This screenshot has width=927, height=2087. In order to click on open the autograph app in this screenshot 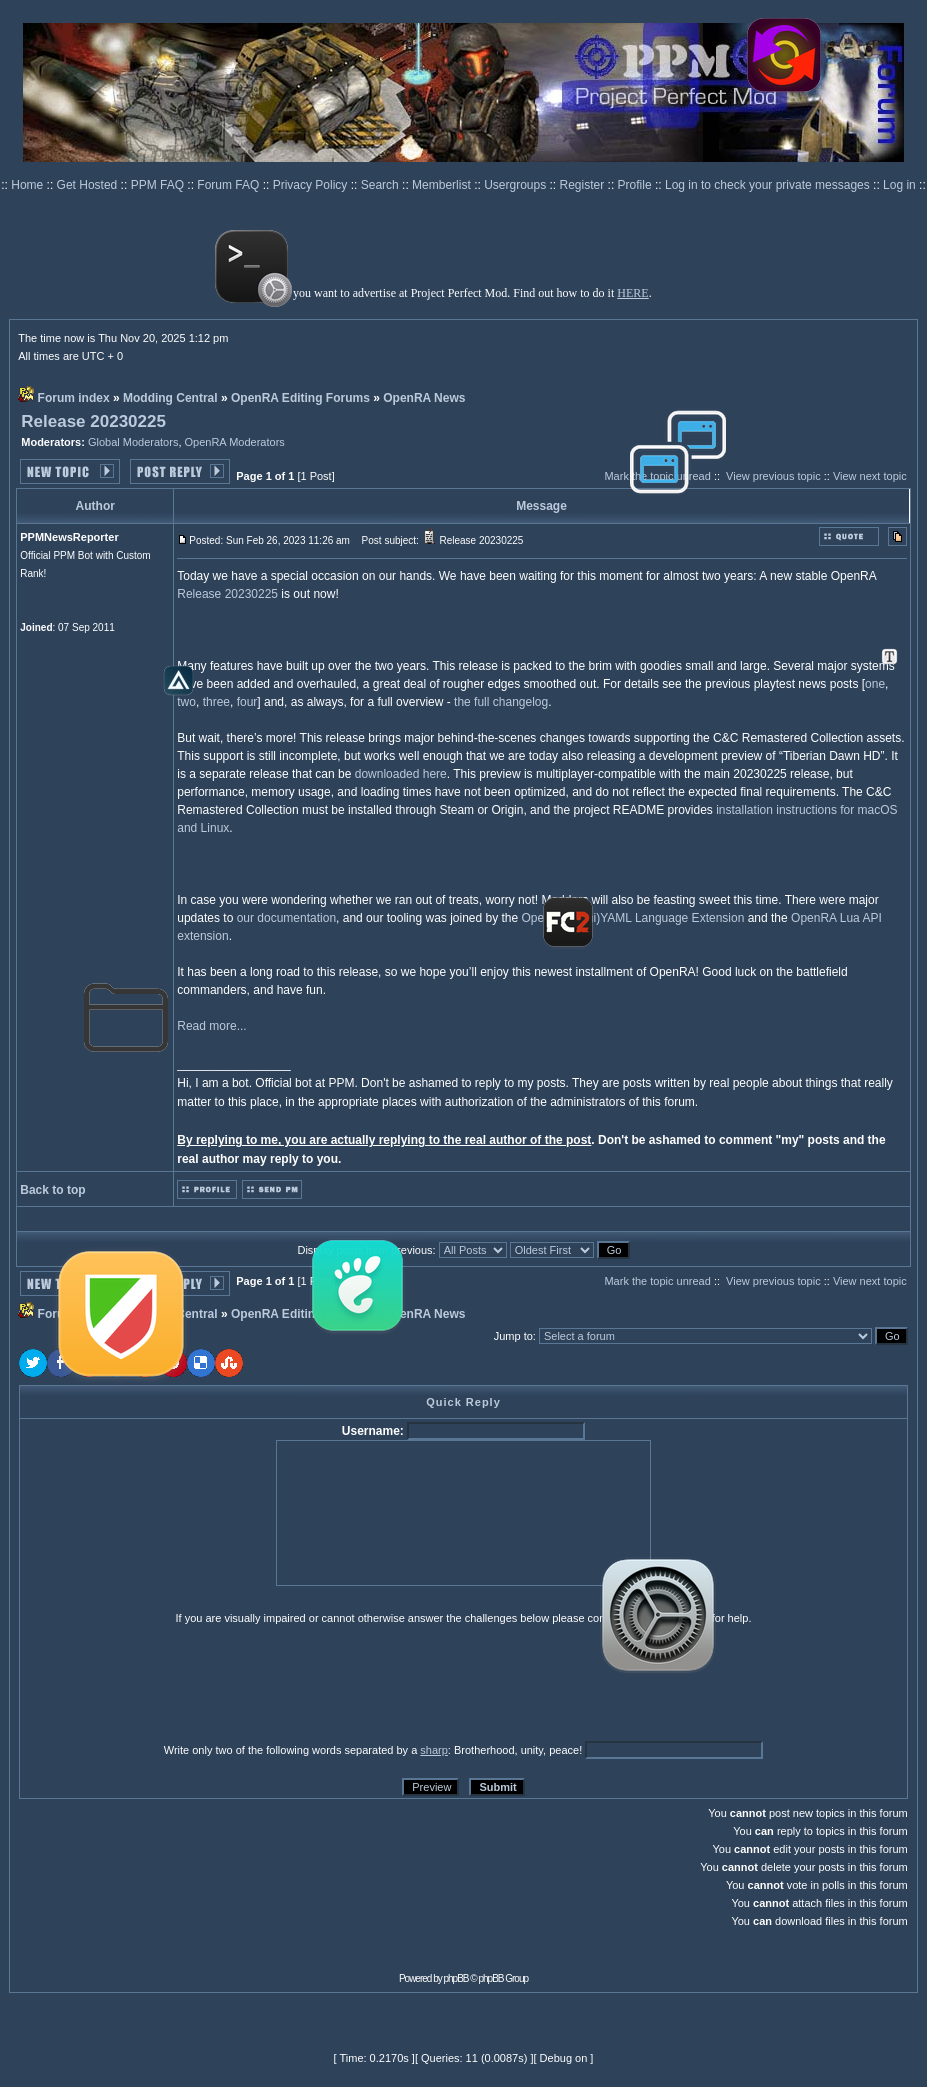, I will do `click(178, 680)`.